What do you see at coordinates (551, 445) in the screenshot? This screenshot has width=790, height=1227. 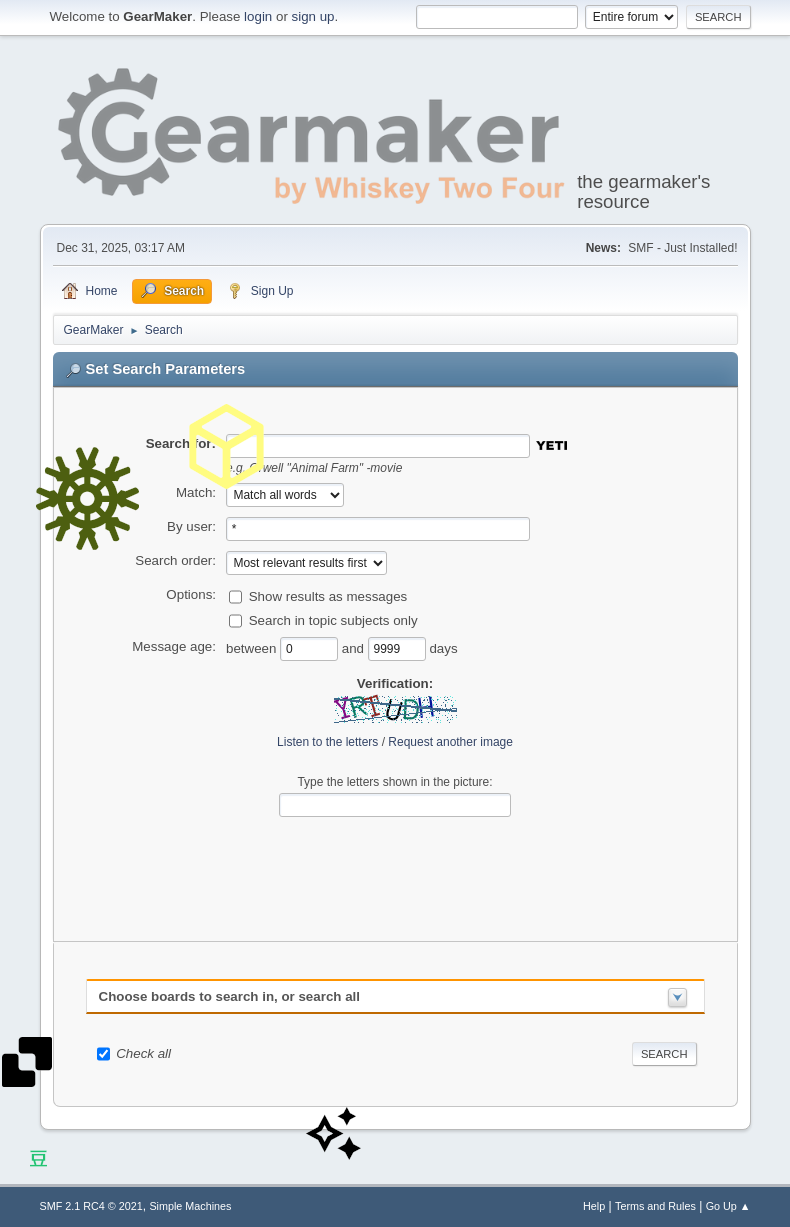 I see `YETI brand logo` at bounding box center [551, 445].